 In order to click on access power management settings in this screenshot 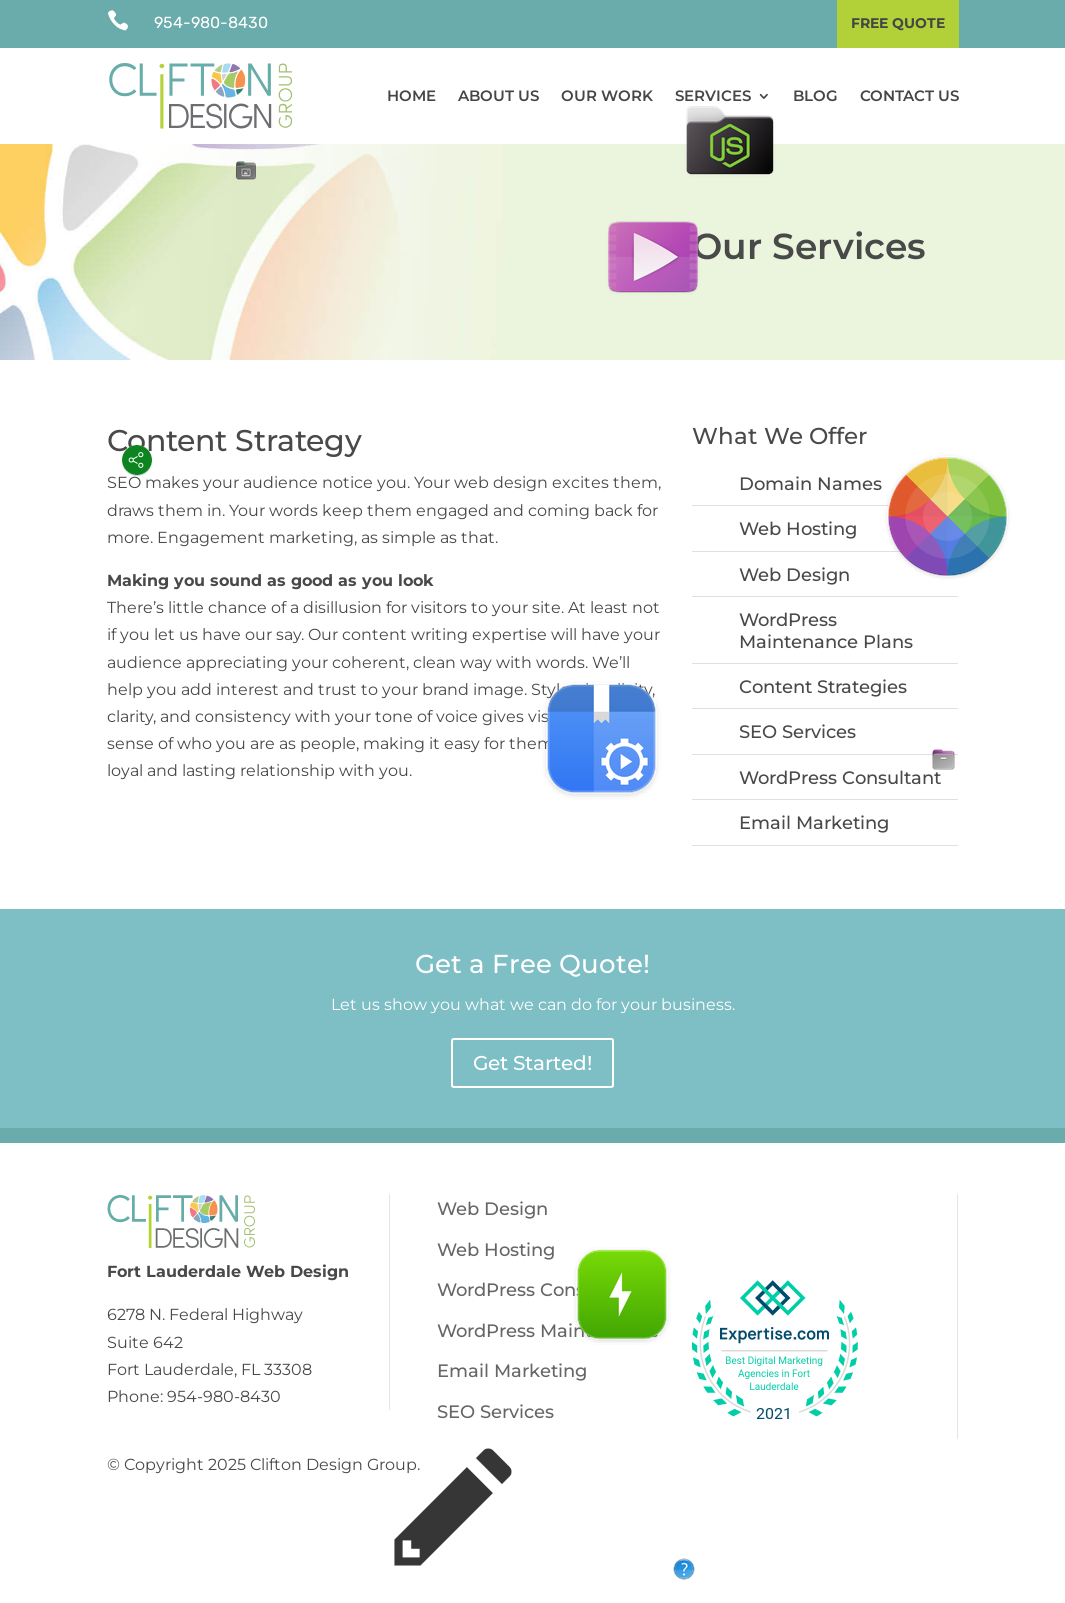, I will do `click(622, 1296)`.